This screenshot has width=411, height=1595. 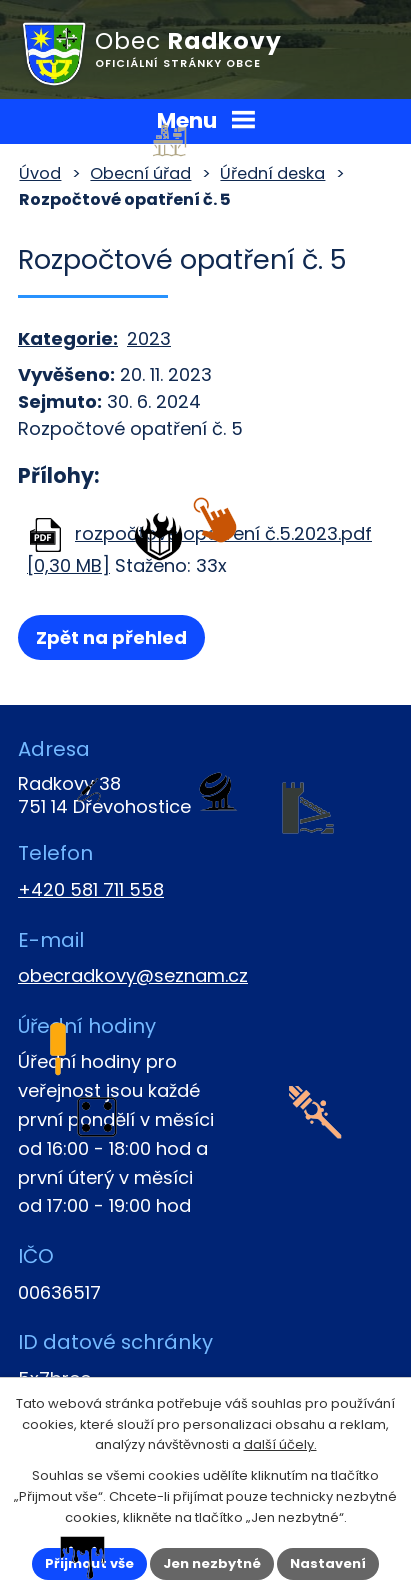 I want to click on view offshore drilling operations, so click(x=169, y=139).